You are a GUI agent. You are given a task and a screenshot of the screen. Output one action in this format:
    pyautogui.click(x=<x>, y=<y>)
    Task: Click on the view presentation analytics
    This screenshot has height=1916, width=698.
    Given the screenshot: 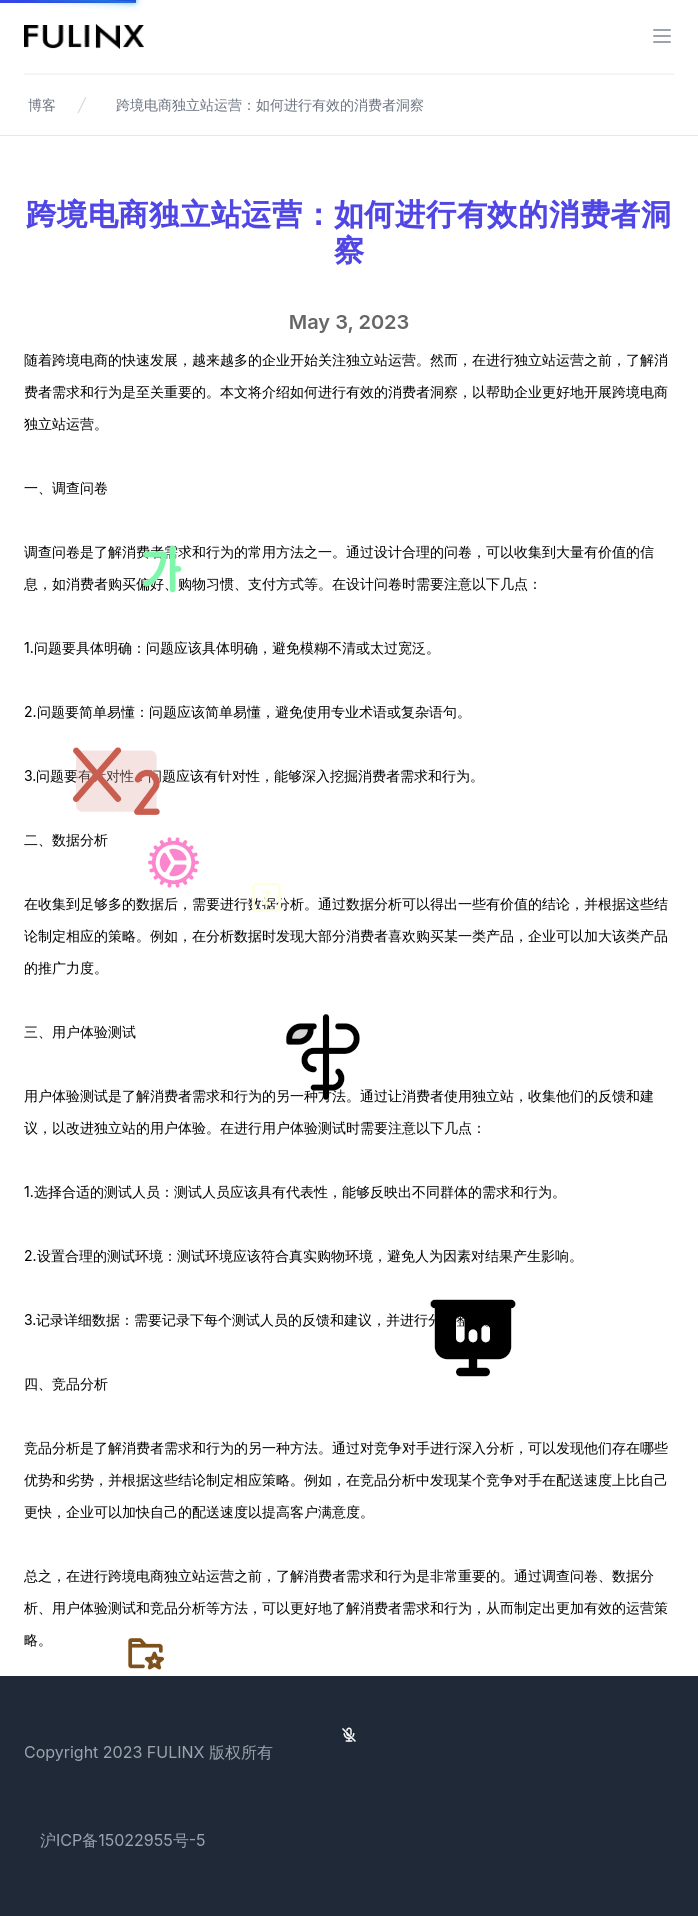 What is the action you would take?
    pyautogui.click(x=473, y=1338)
    